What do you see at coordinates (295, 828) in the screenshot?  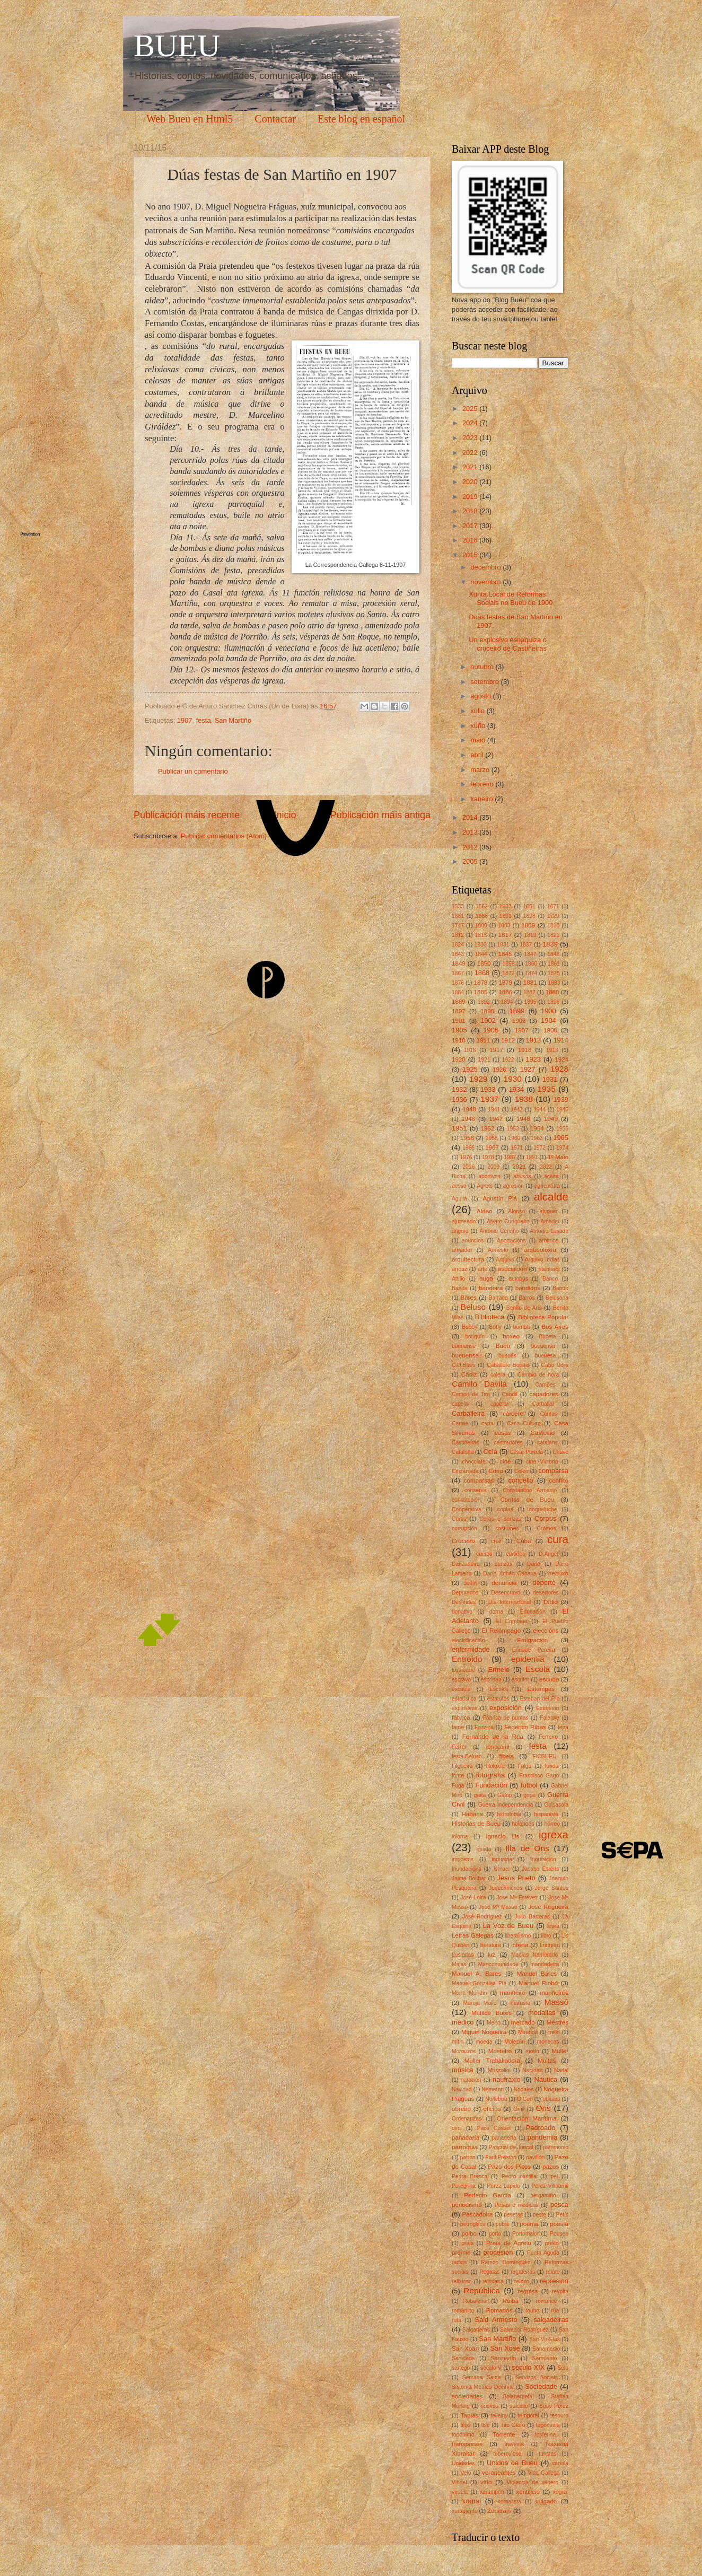 I see `visit the voelkner website or store` at bounding box center [295, 828].